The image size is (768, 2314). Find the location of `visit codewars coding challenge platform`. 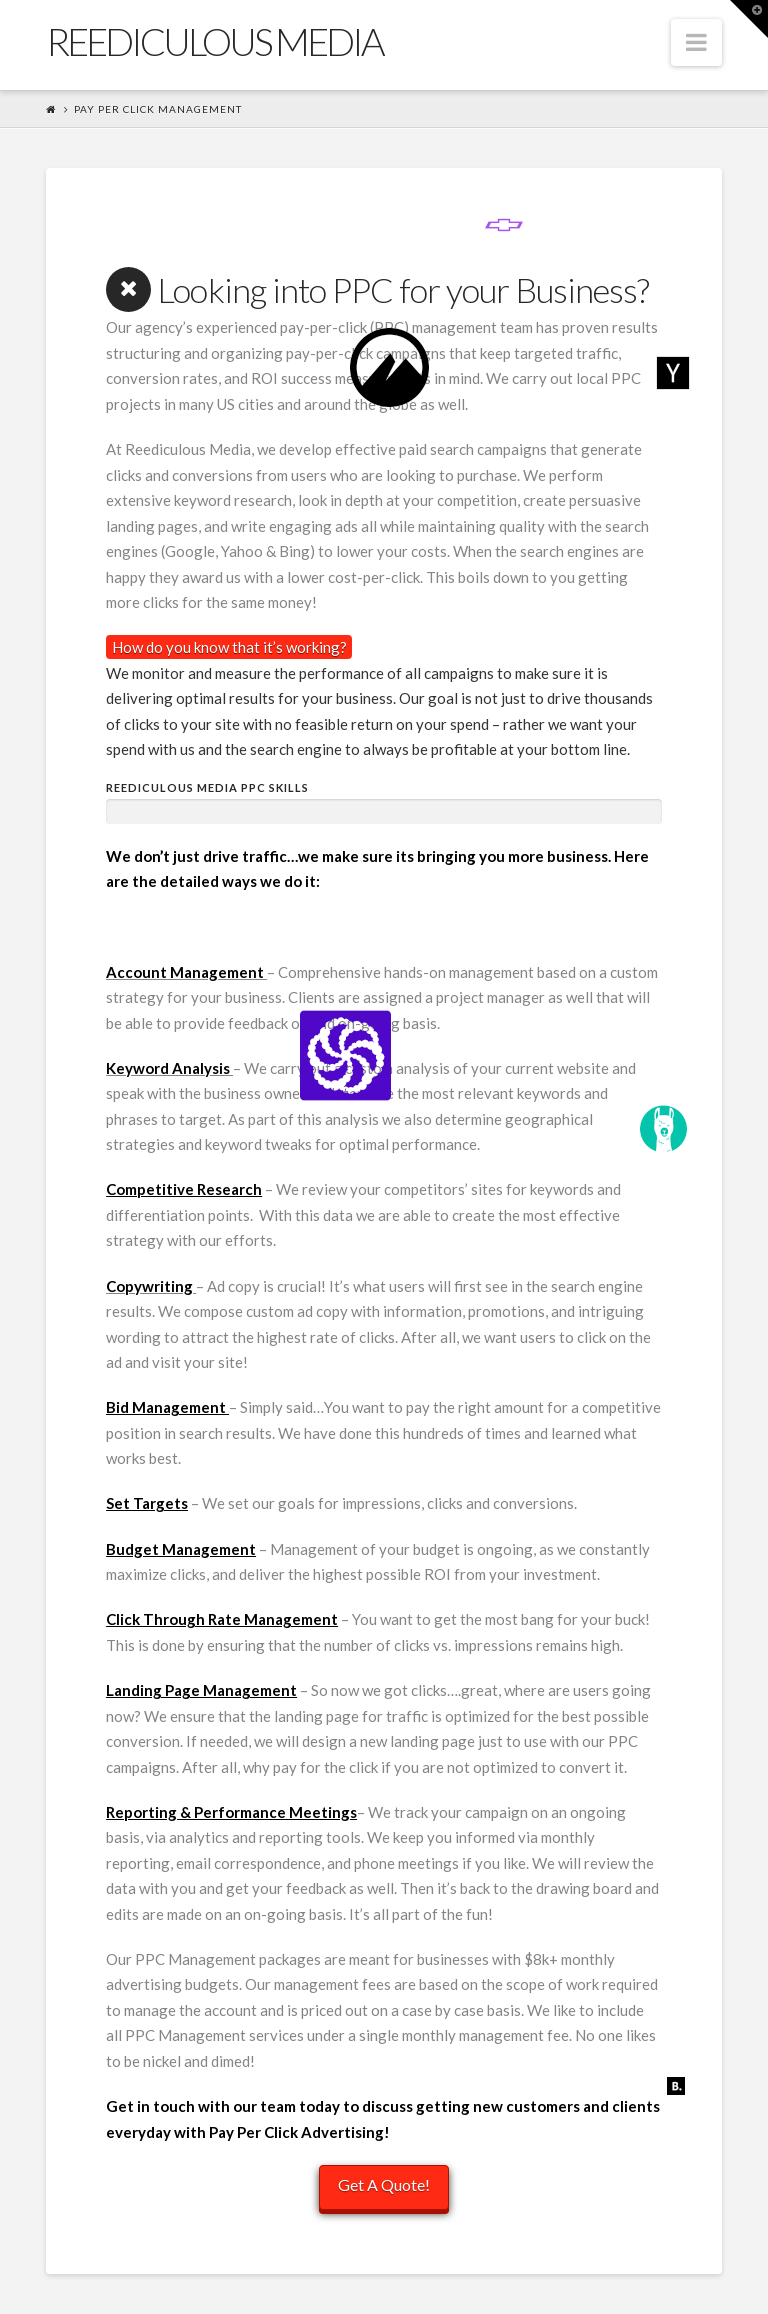

visit codewars coding challenge platform is located at coordinates (345, 1055).